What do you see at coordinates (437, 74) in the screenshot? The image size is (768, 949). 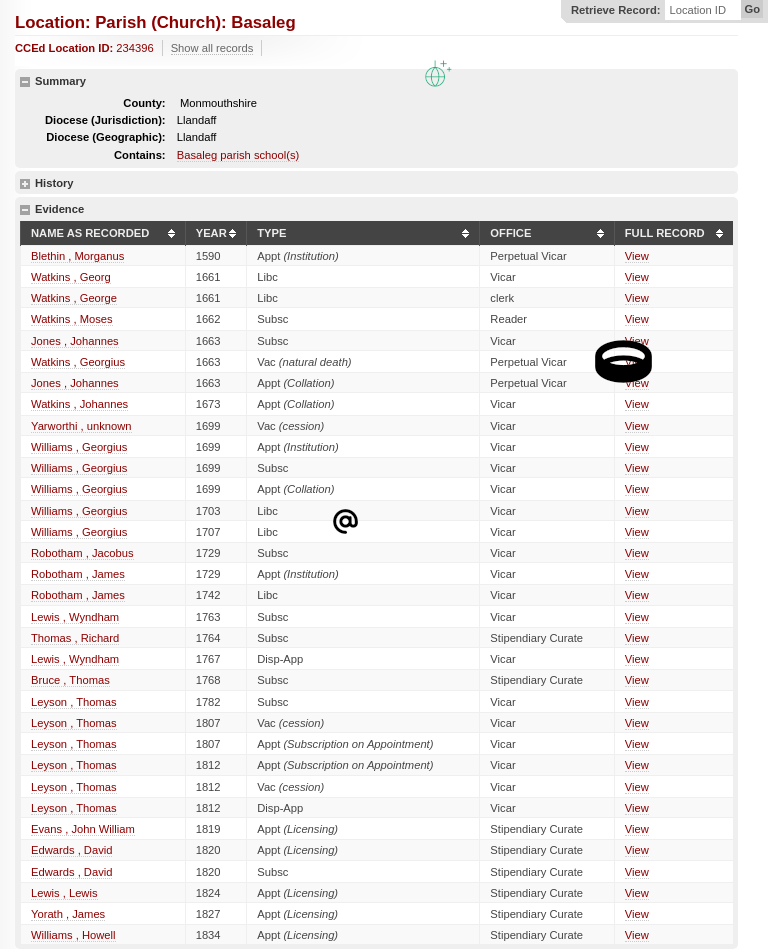 I see `access party or event mode` at bounding box center [437, 74].